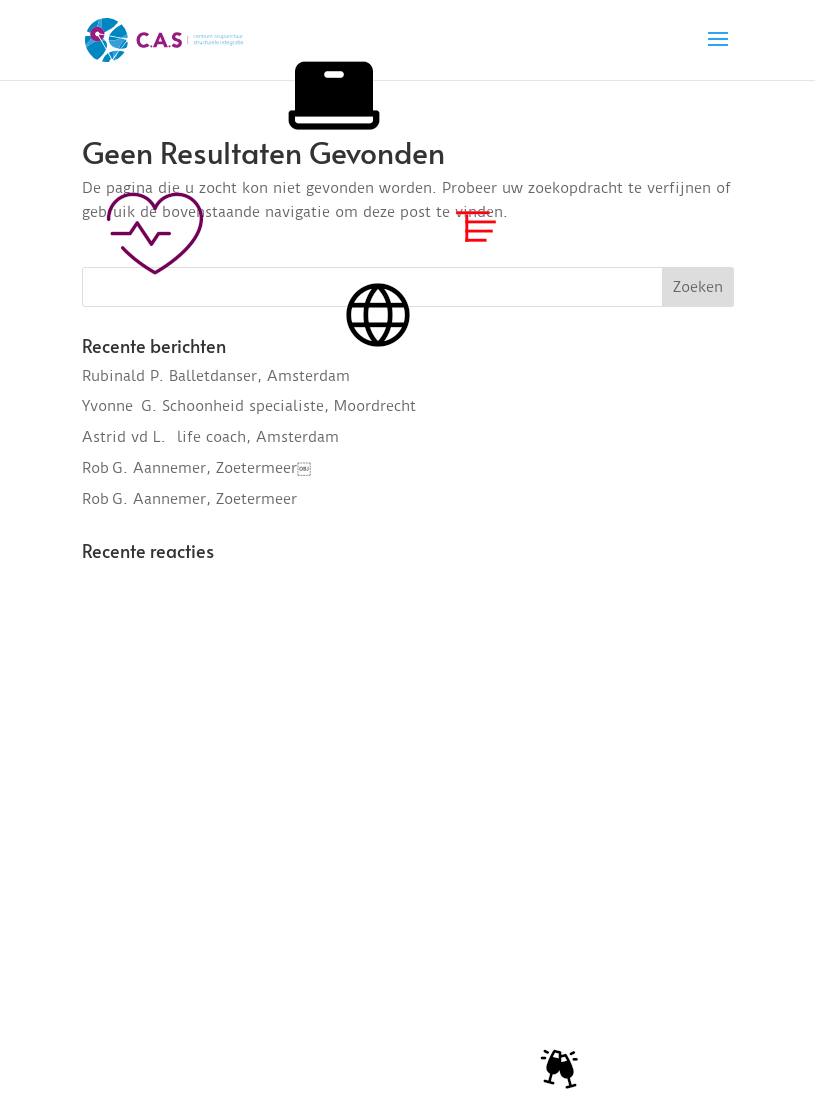 The image size is (815, 1106). What do you see at coordinates (477, 226) in the screenshot?
I see `view file explorer tree structure` at bounding box center [477, 226].